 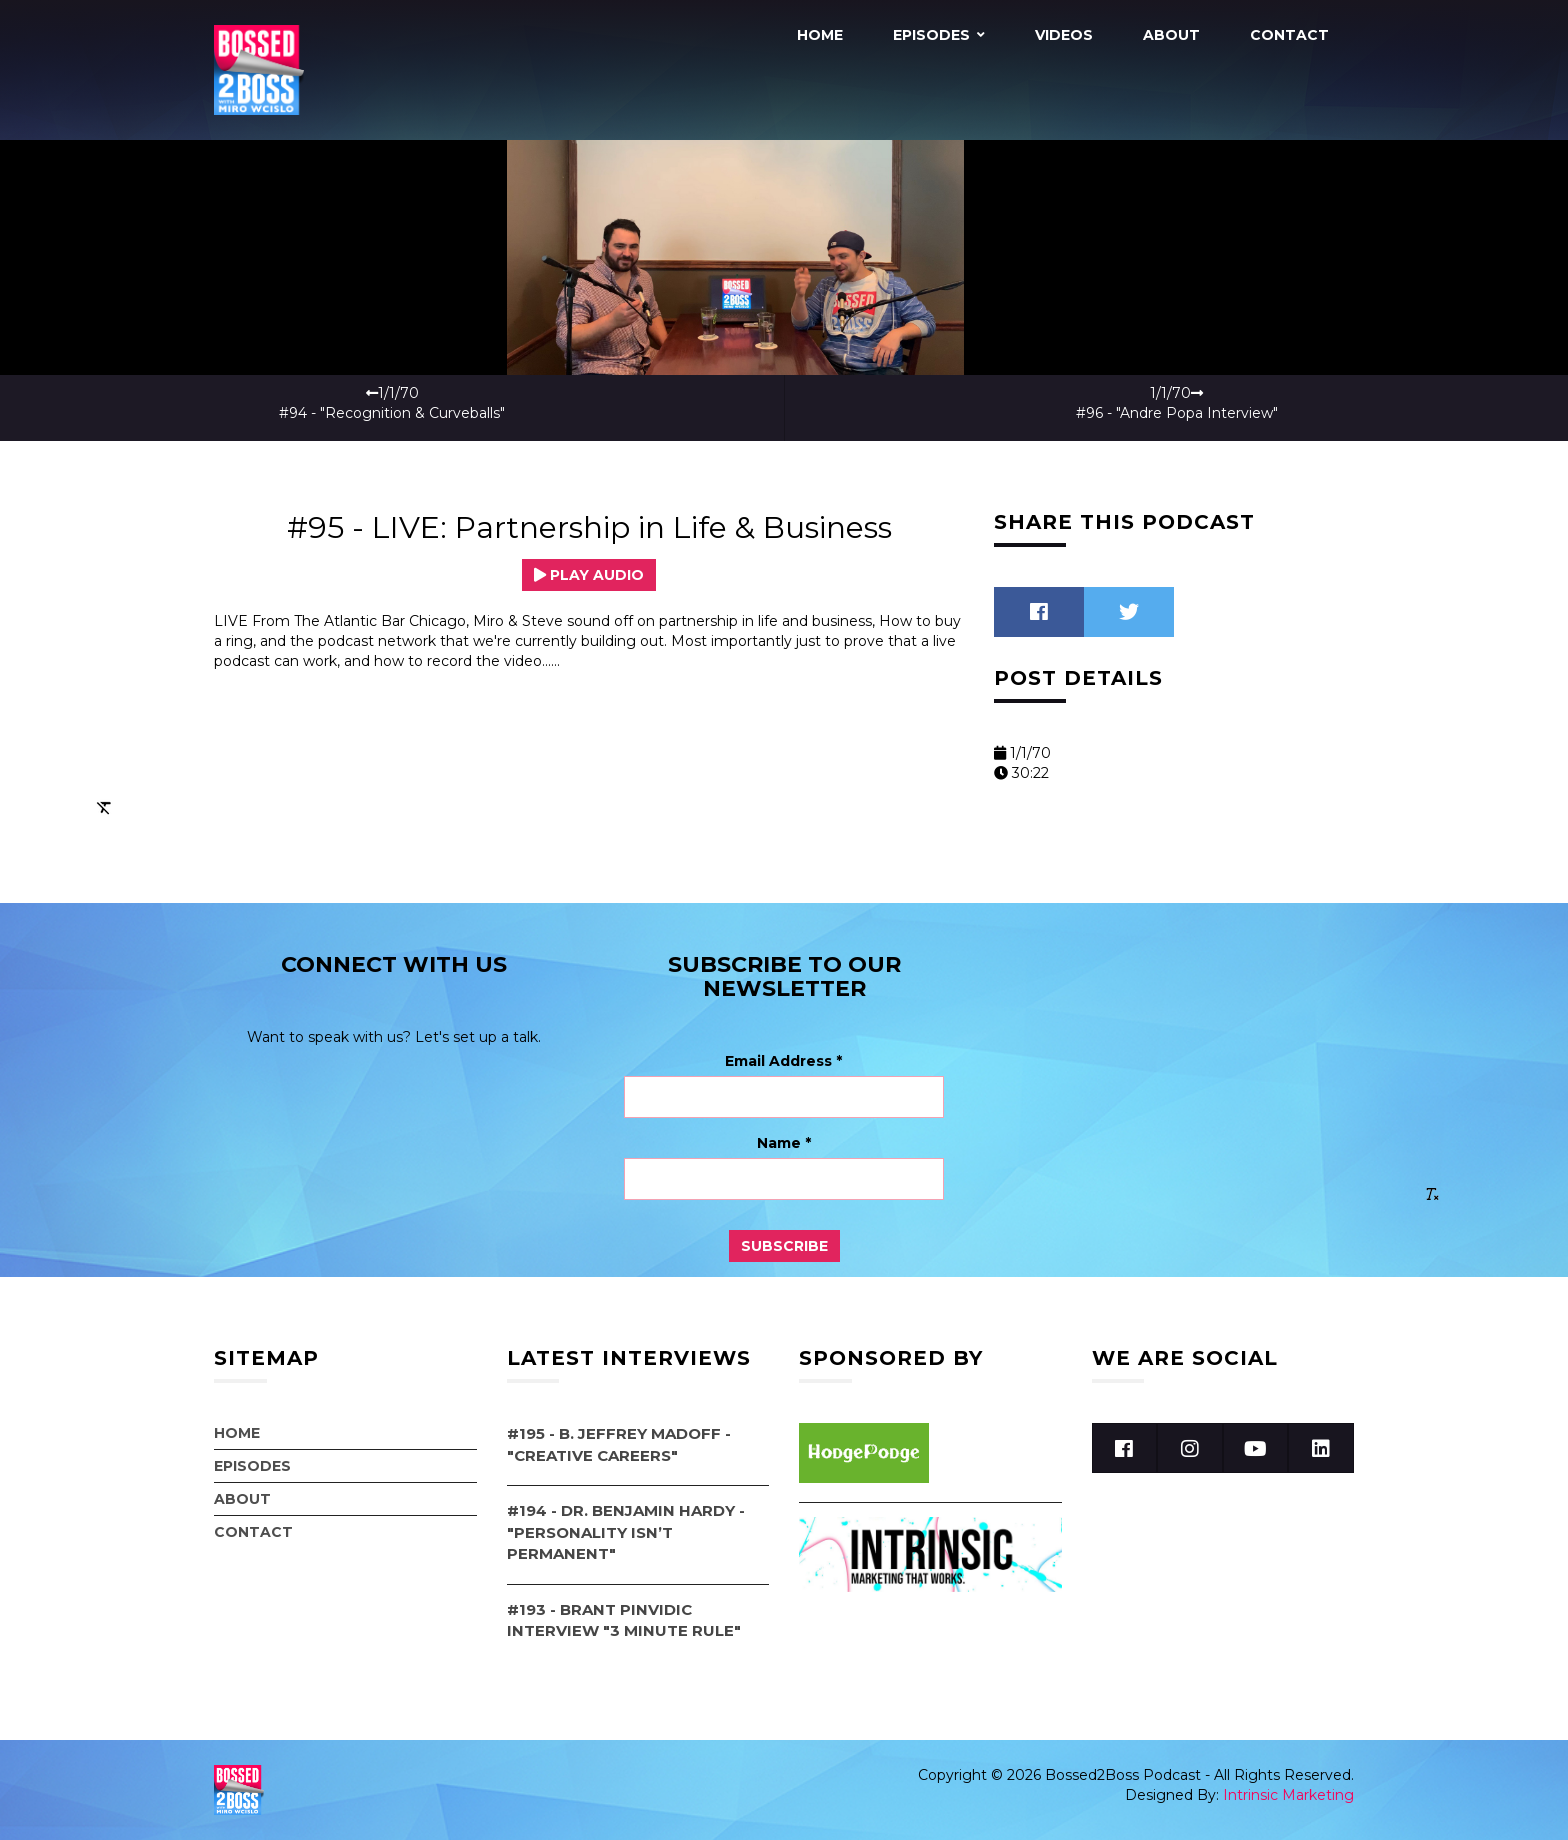 I want to click on clear text formatting, so click(x=1431, y=1194).